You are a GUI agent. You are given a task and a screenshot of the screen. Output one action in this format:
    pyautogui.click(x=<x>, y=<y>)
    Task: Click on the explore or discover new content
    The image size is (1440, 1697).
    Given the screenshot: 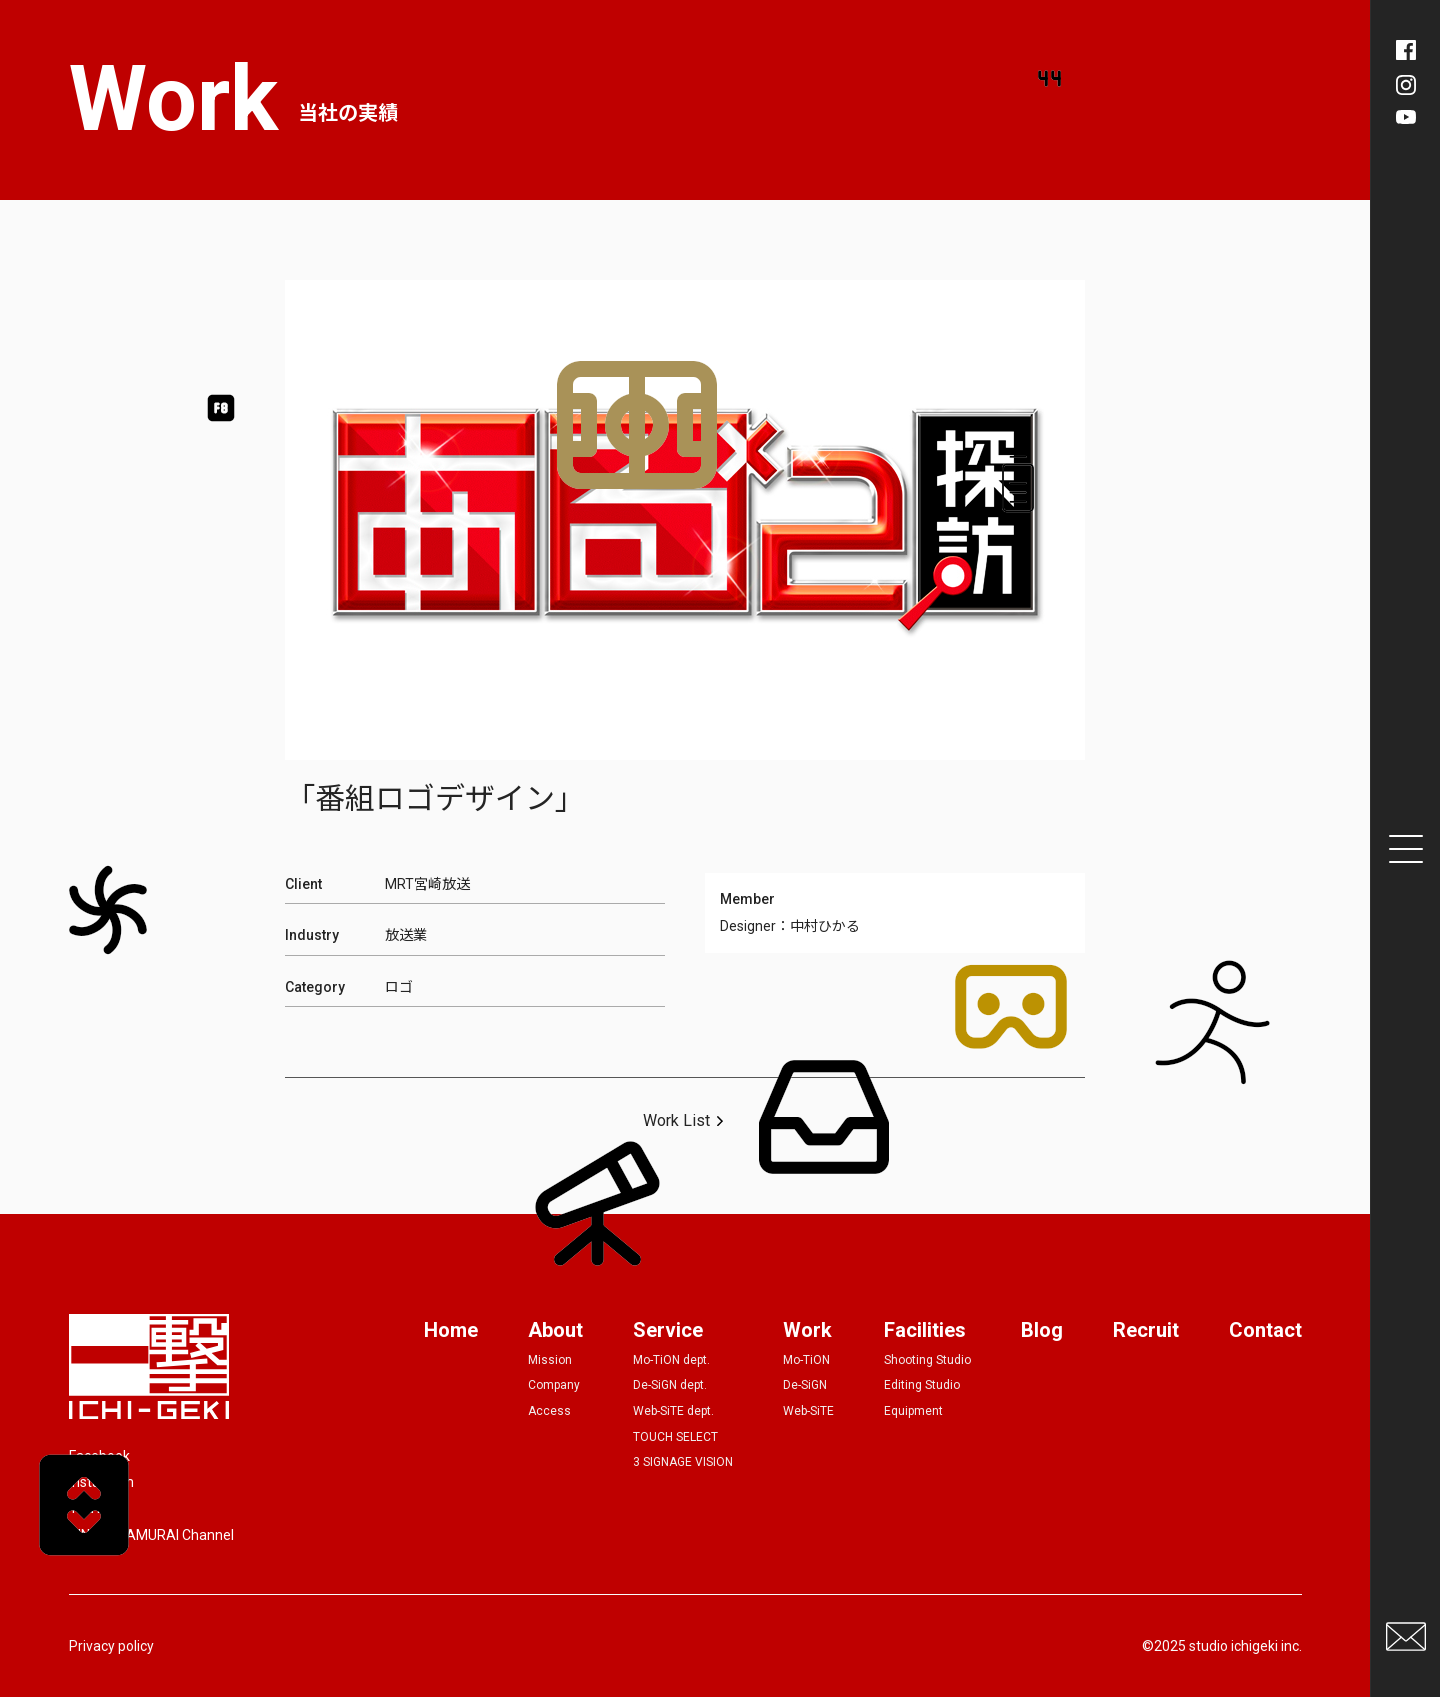 What is the action you would take?
    pyautogui.click(x=597, y=1203)
    